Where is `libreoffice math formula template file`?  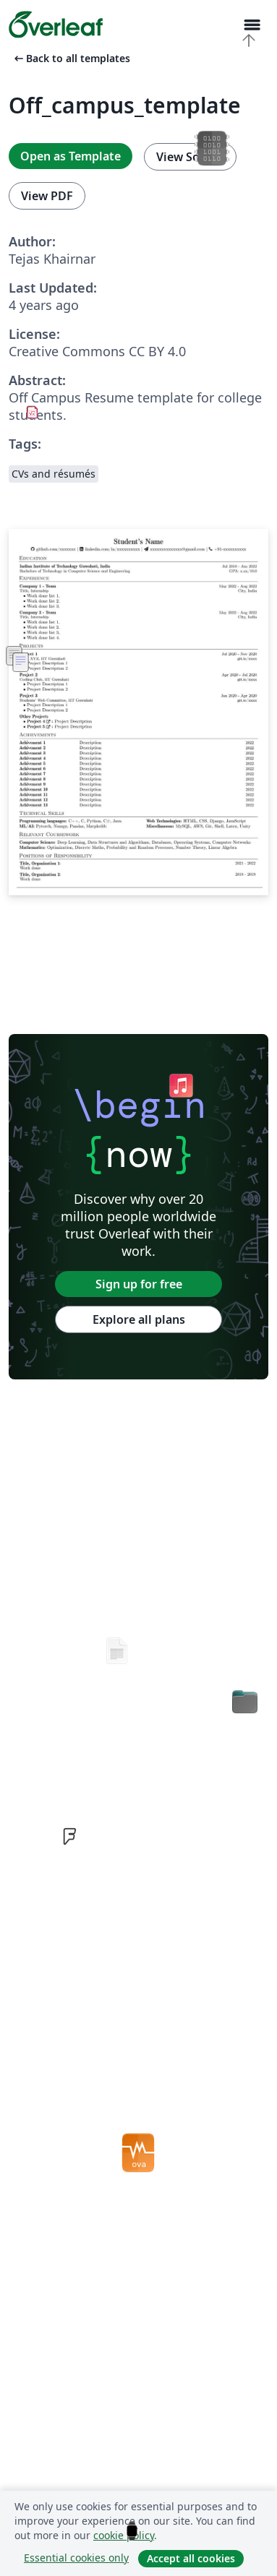 libreoffice math formula template file is located at coordinates (32, 412).